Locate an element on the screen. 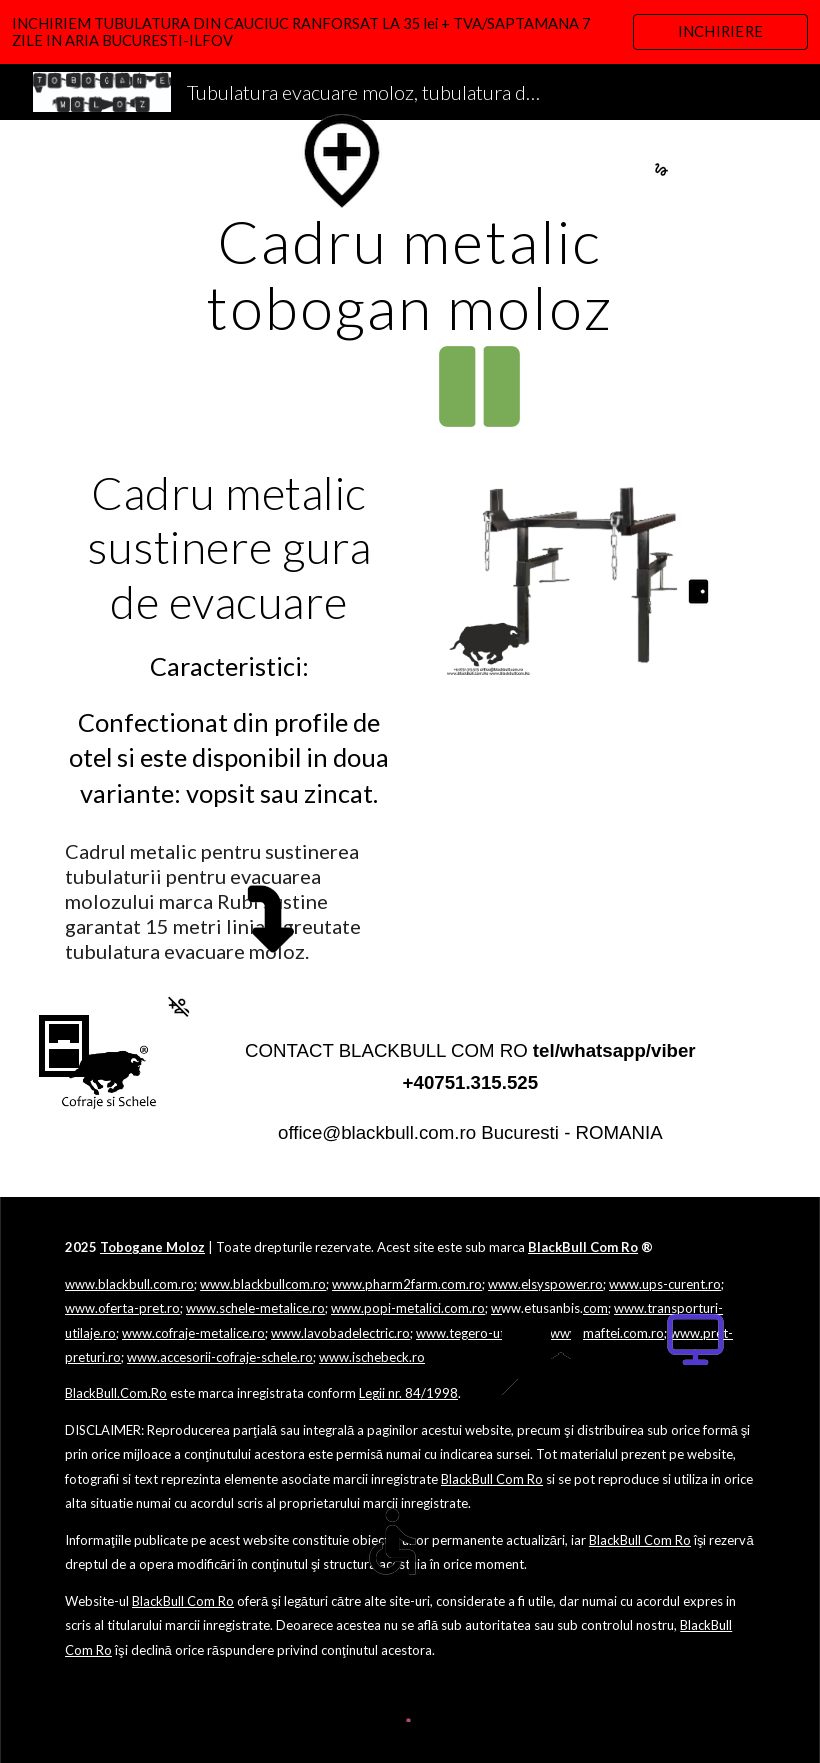 This screenshot has height=1763, width=820. indicates wheelchair accessibility is located at coordinates (392, 1541).